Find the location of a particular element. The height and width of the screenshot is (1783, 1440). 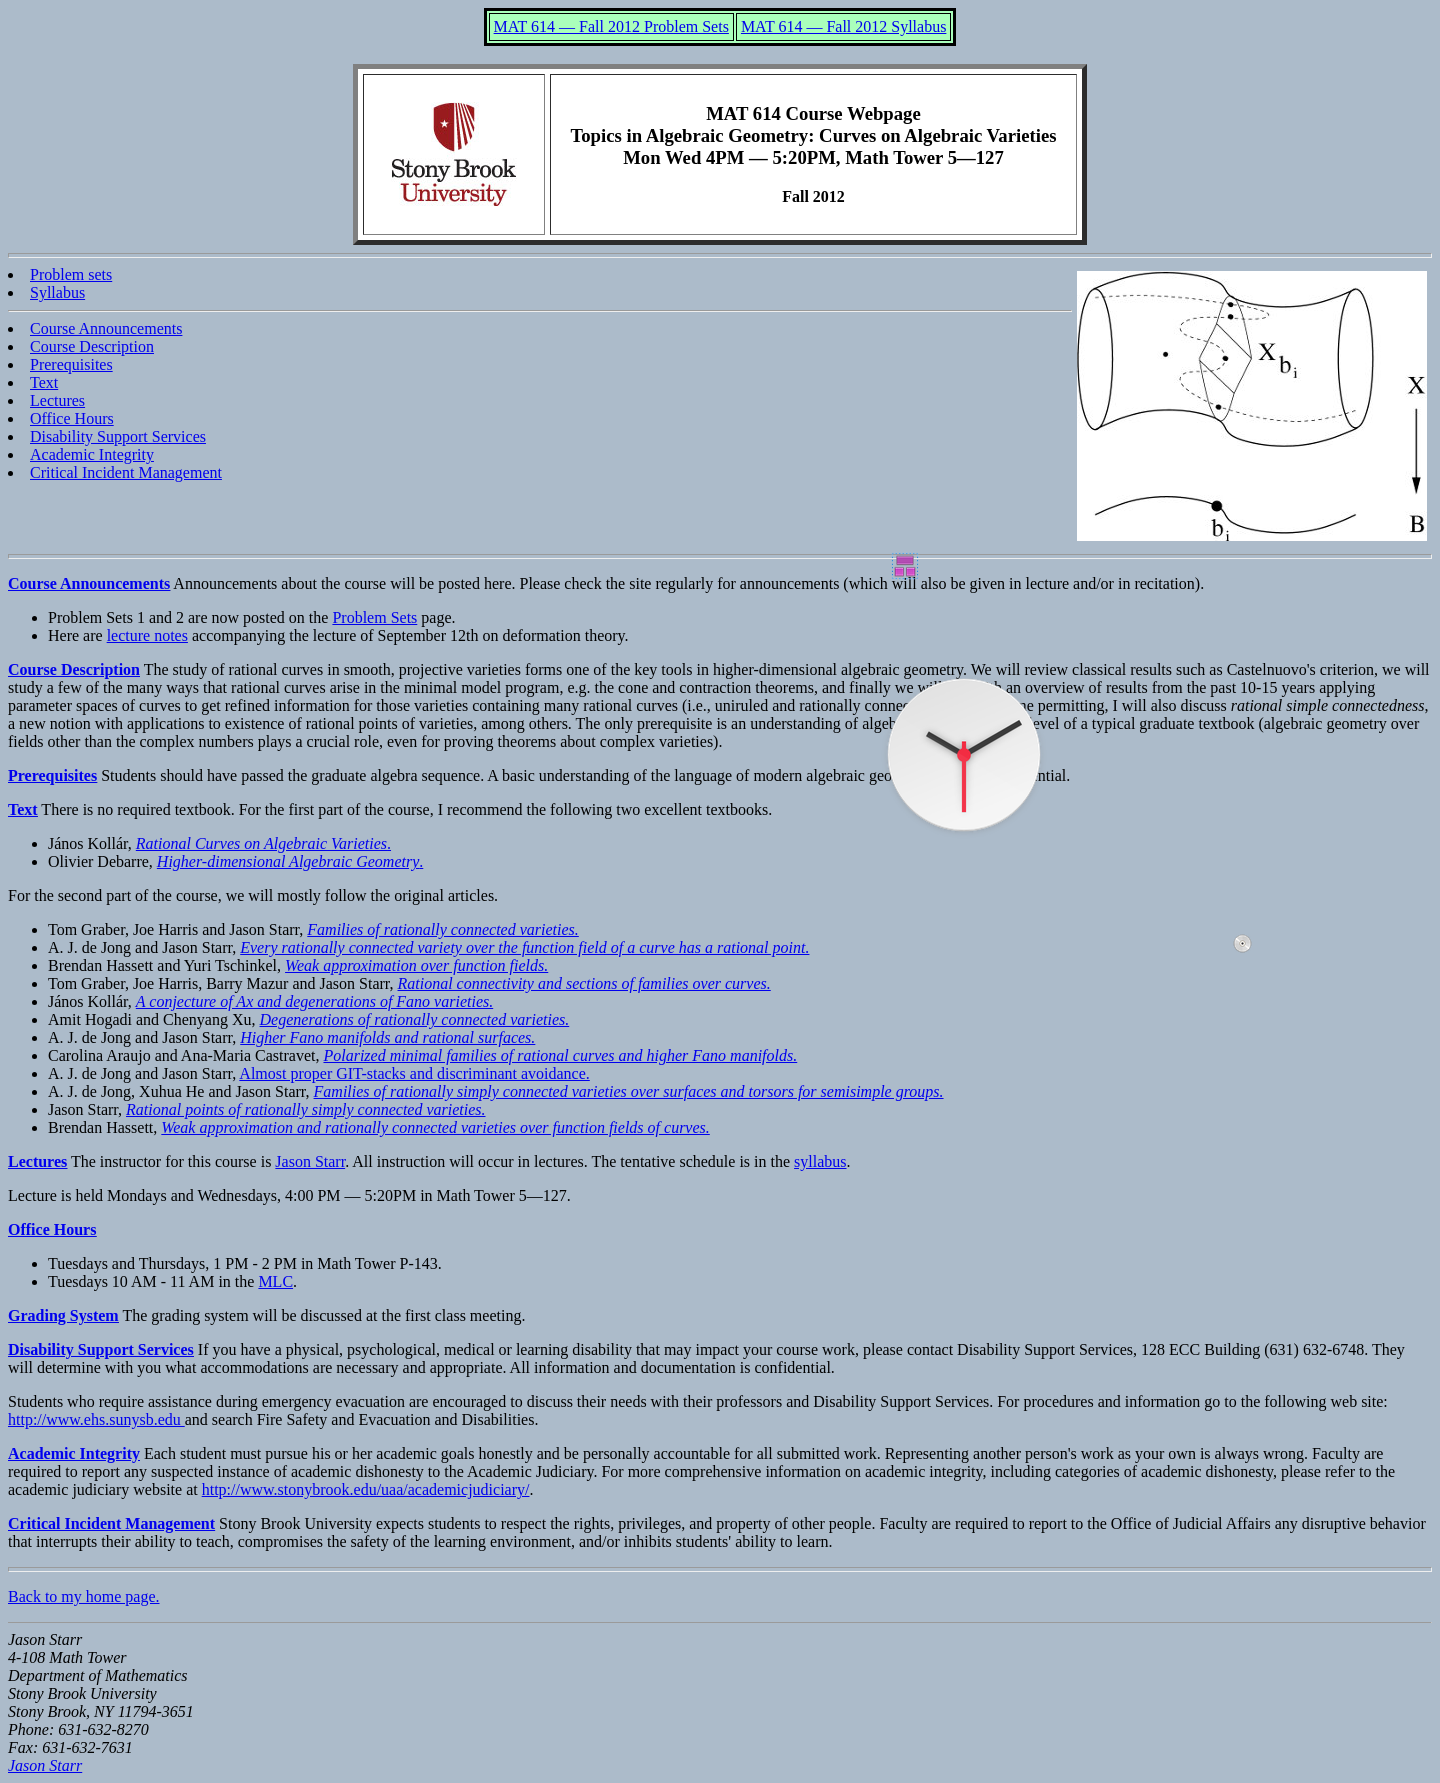

access recently opened files and folders is located at coordinates (964, 755).